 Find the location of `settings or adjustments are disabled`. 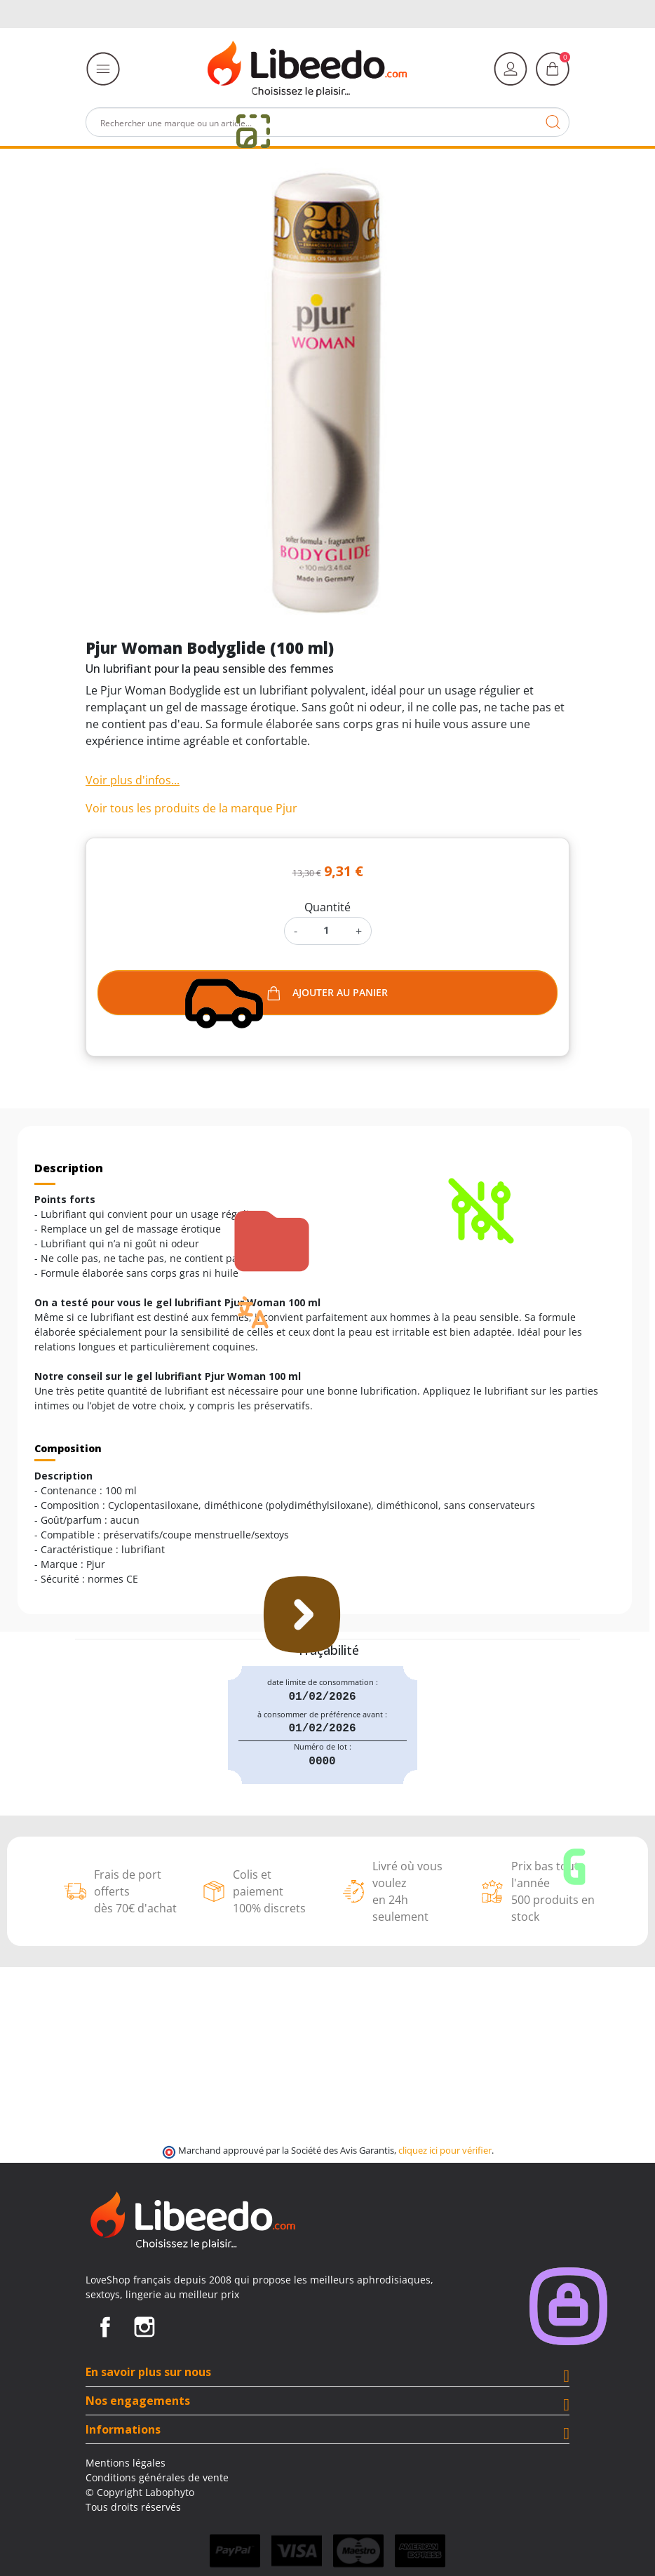

settings or adjustments are disabled is located at coordinates (481, 1211).